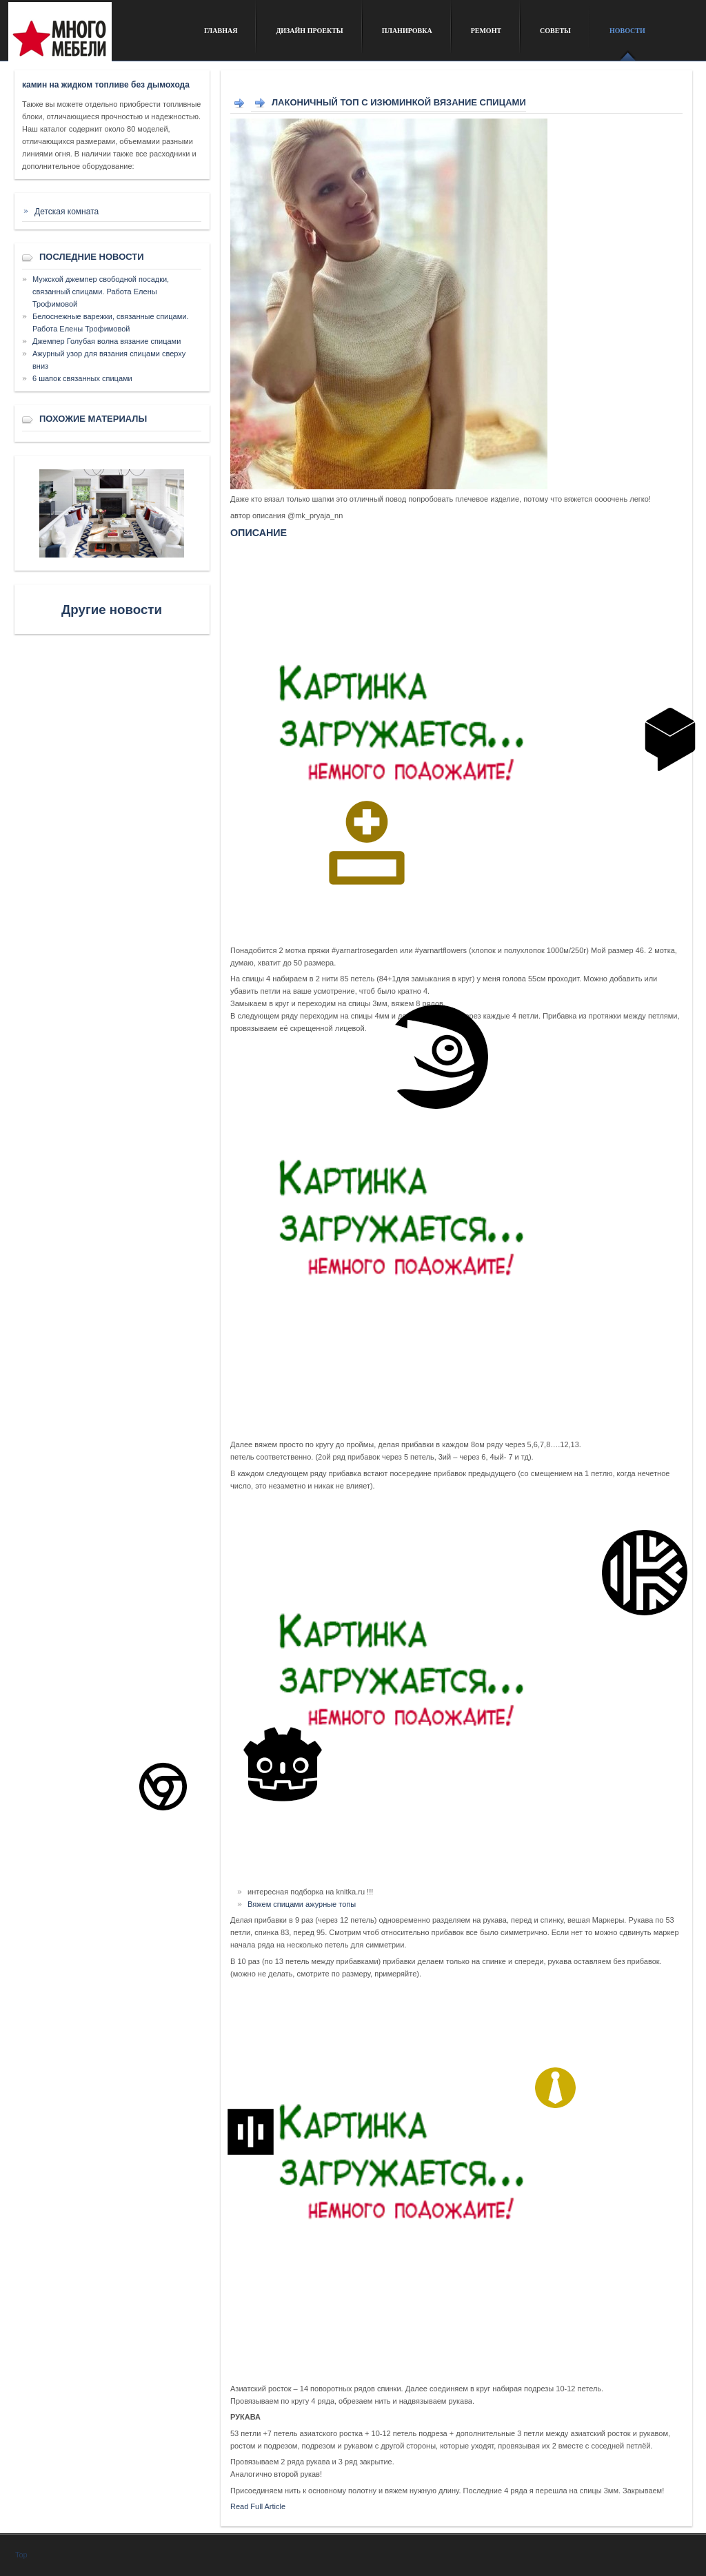 This screenshot has height=2576, width=706. What do you see at coordinates (283, 1764) in the screenshot?
I see `open godot engine application` at bounding box center [283, 1764].